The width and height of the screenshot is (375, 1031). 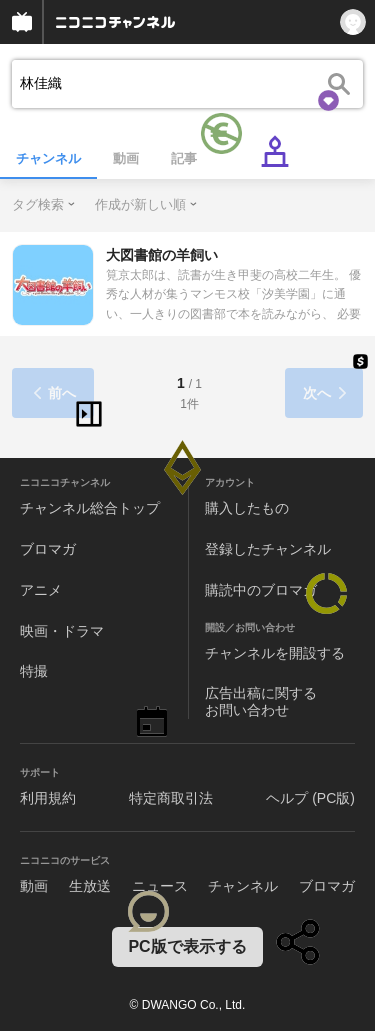 What do you see at coordinates (182, 467) in the screenshot?
I see `view ethereum wallet balance` at bounding box center [182, 467].